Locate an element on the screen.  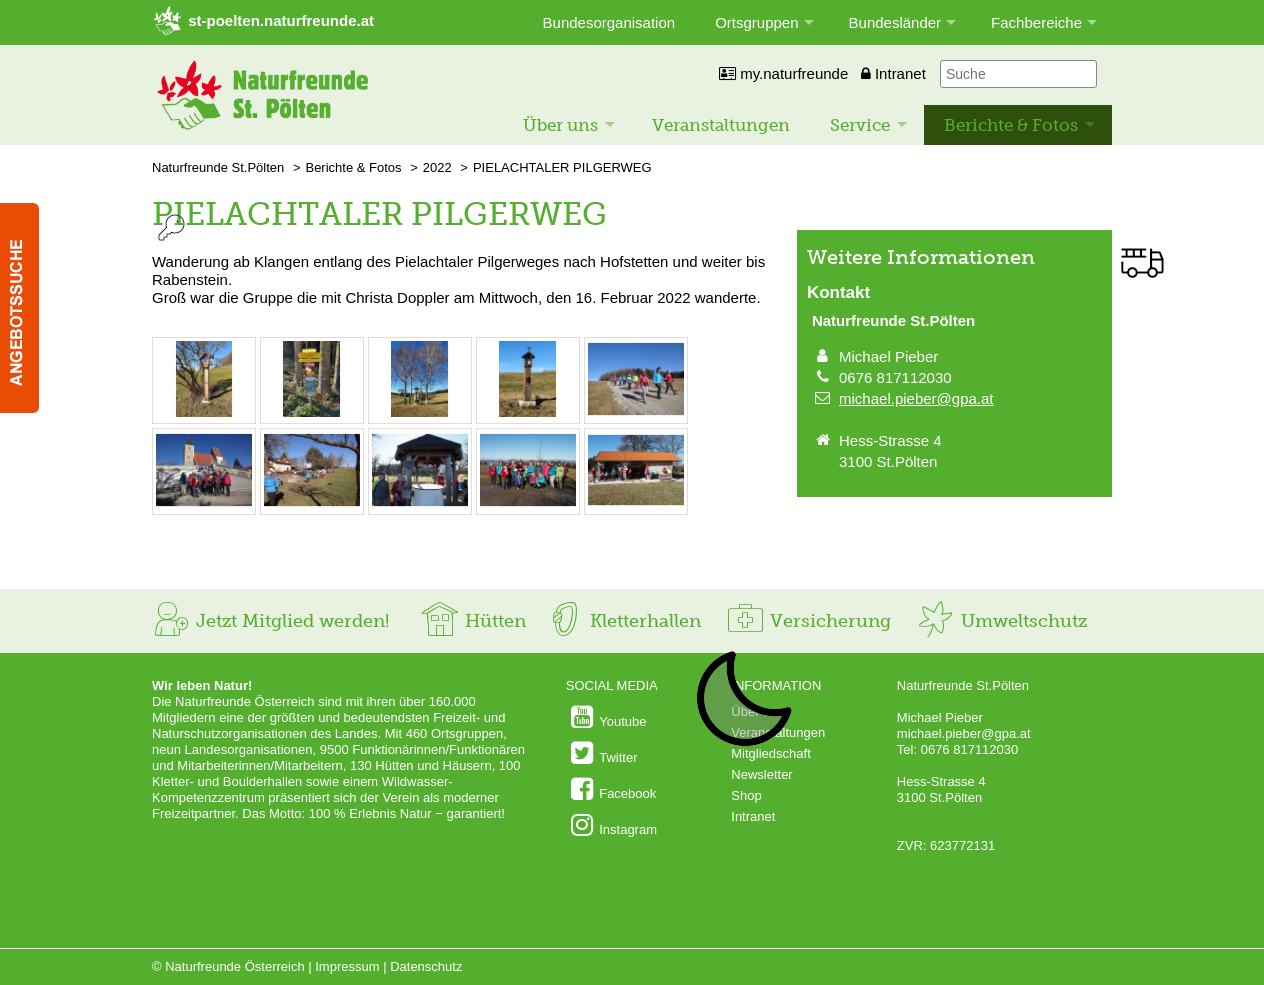
access security or password settings is located at coordinates (171, 228).